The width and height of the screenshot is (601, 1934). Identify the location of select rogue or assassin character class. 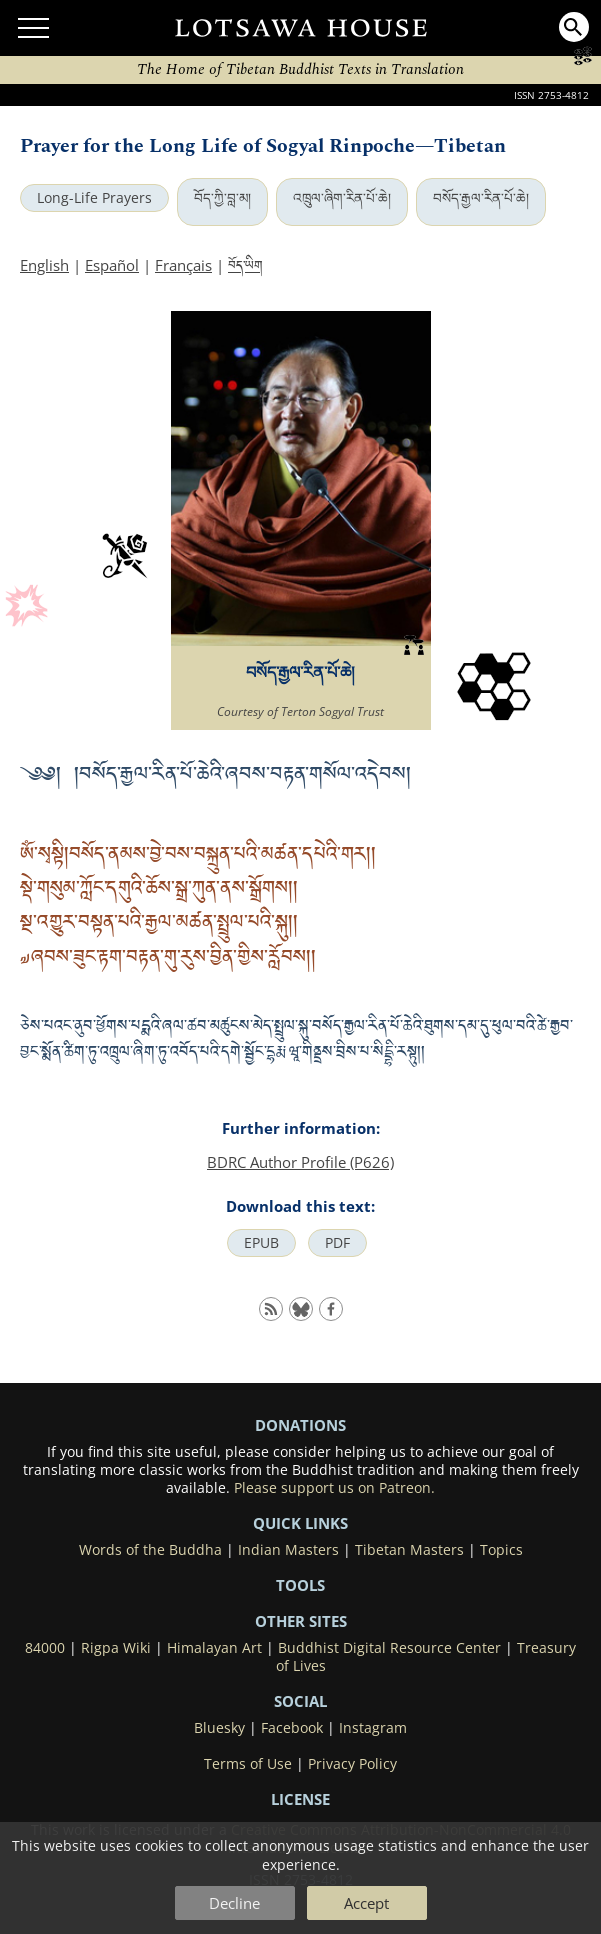
(125, 556).